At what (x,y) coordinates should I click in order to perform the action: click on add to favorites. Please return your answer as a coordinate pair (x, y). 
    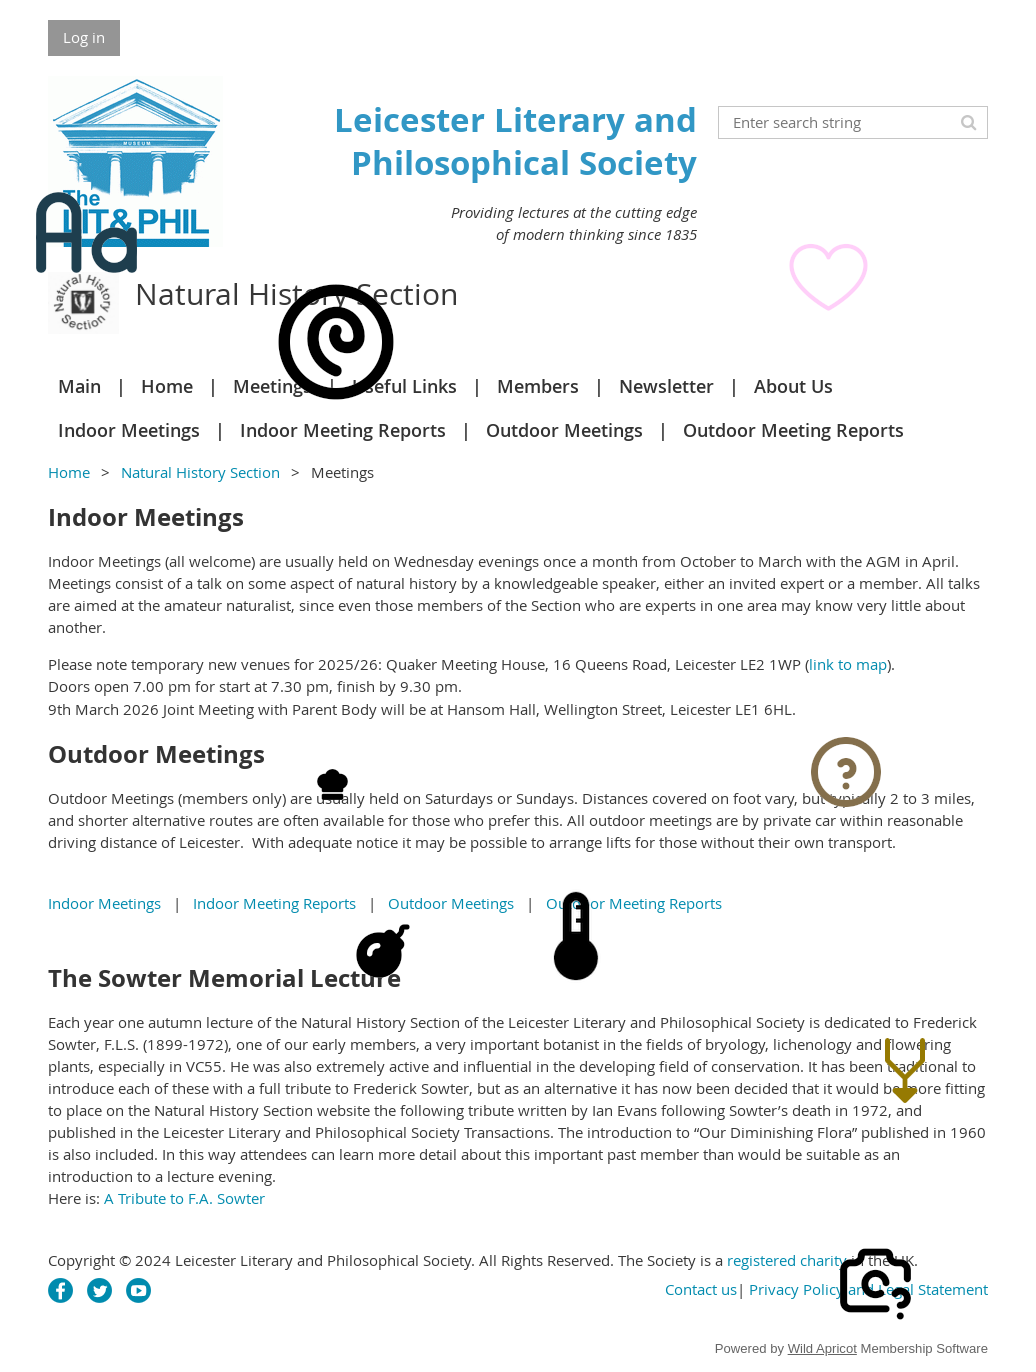
    Looking at the image, I should click on (828, 274).